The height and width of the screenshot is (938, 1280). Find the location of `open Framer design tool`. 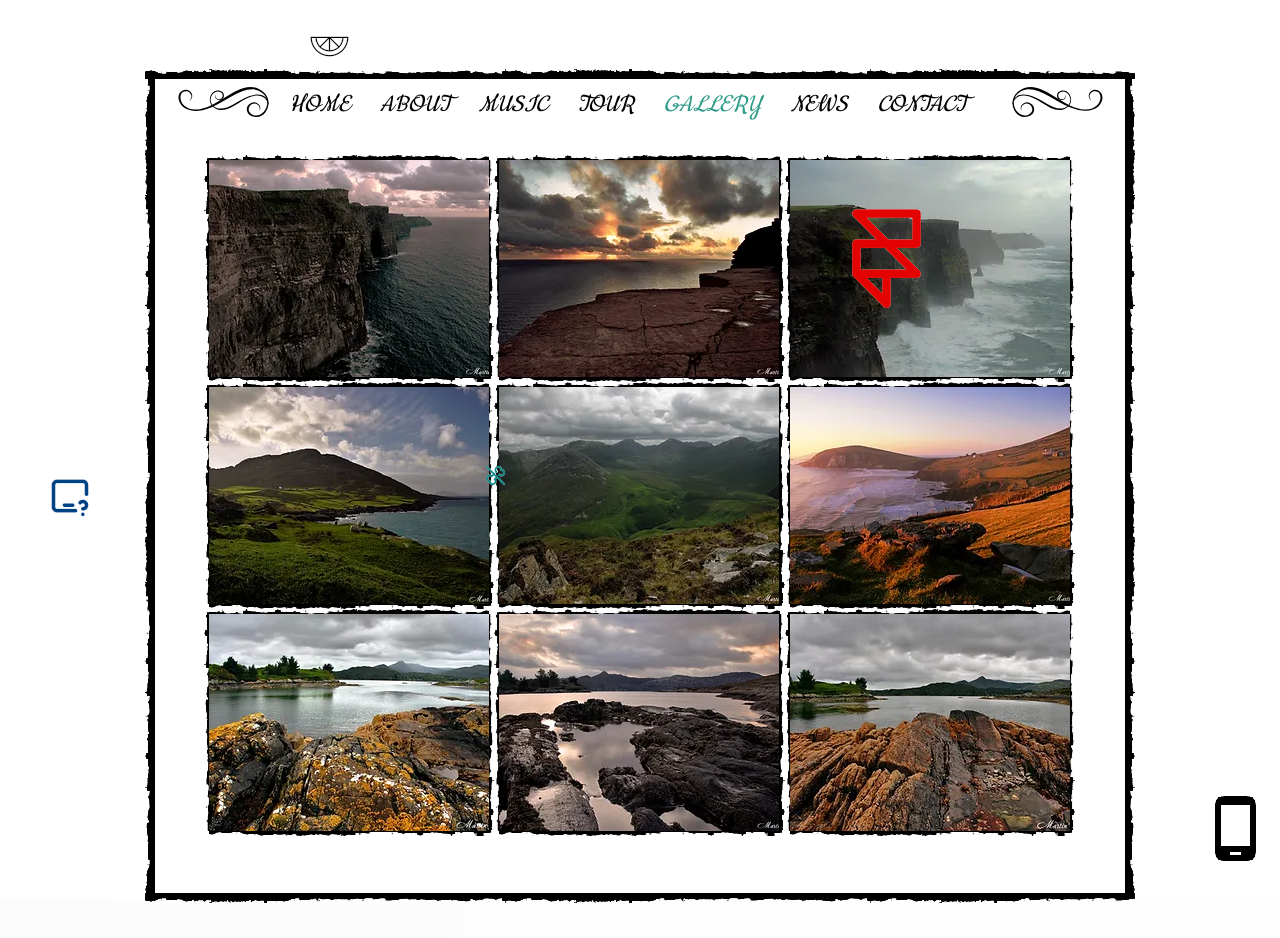

open Framer design tool is located at coordinates (886, 256).